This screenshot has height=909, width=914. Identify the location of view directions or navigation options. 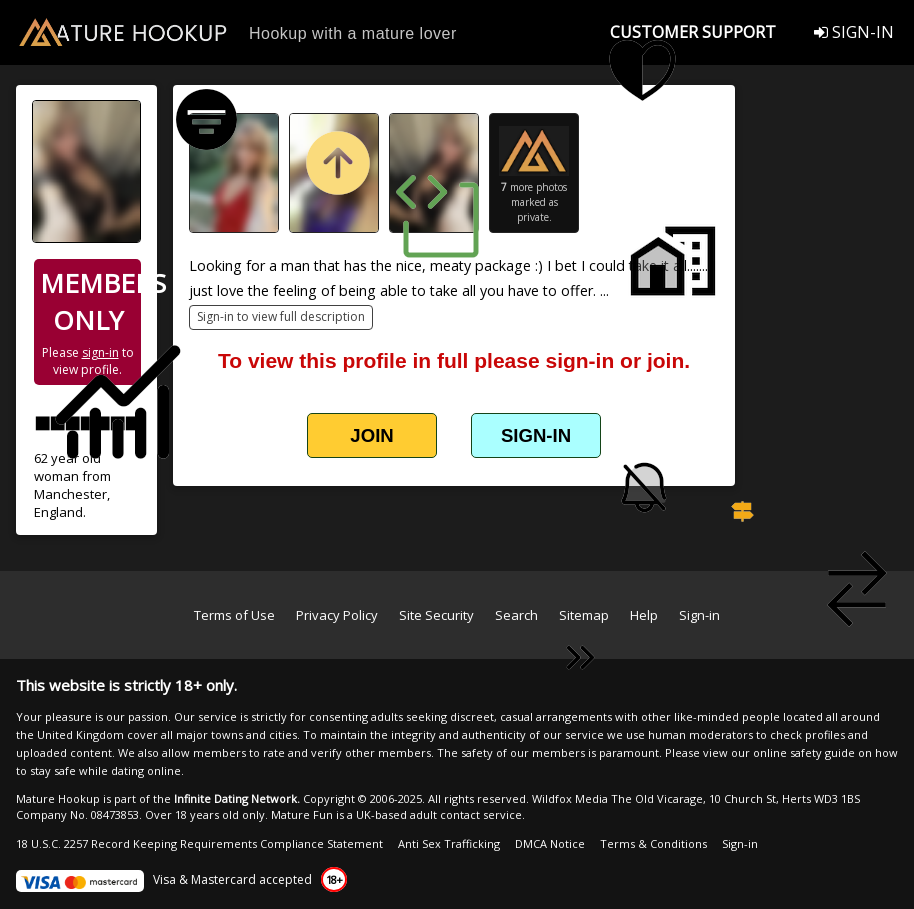
(742, 511).